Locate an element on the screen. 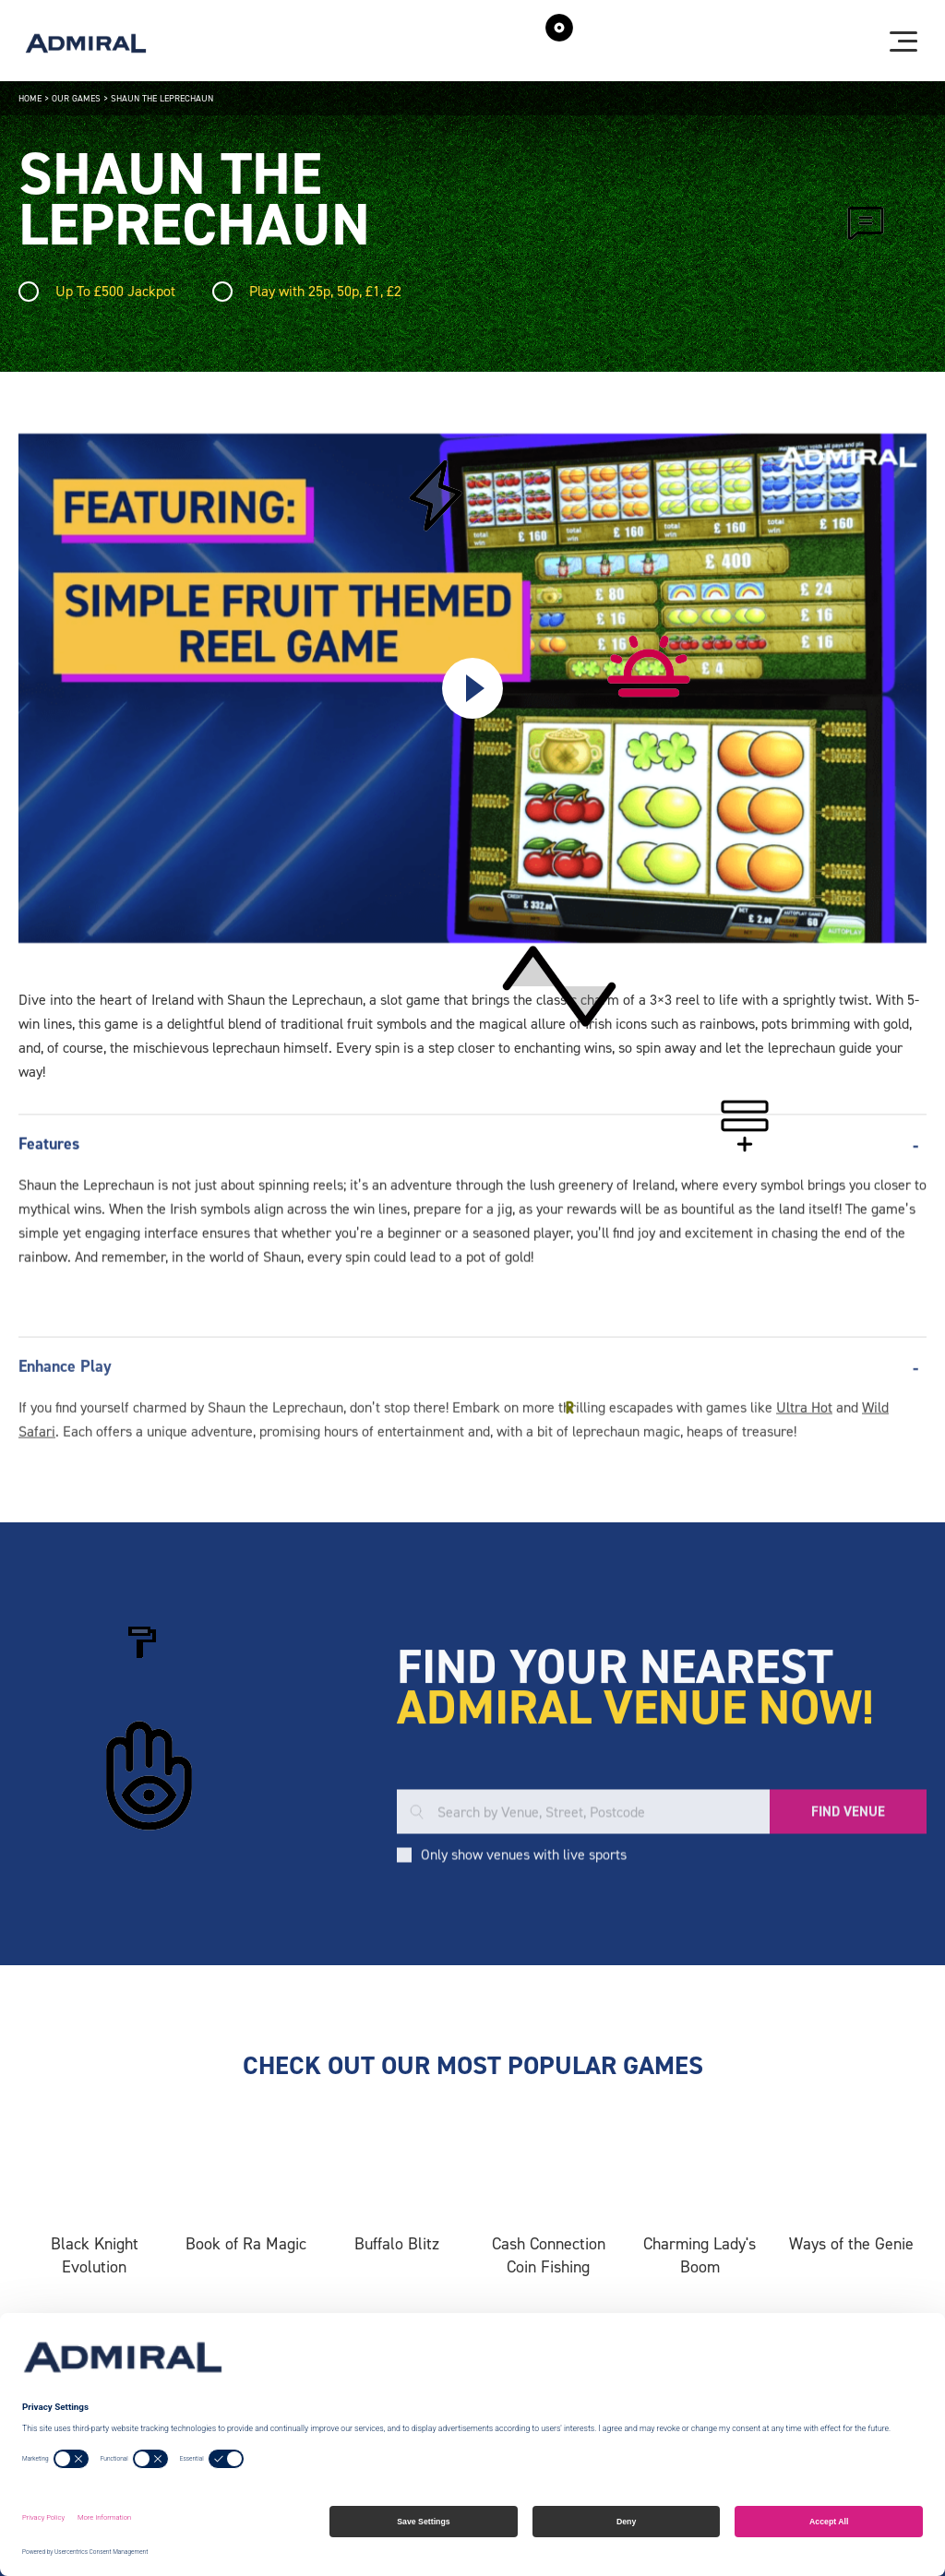  access hand tracking or gesture recognition settings is located at coordinates (149, 1775).